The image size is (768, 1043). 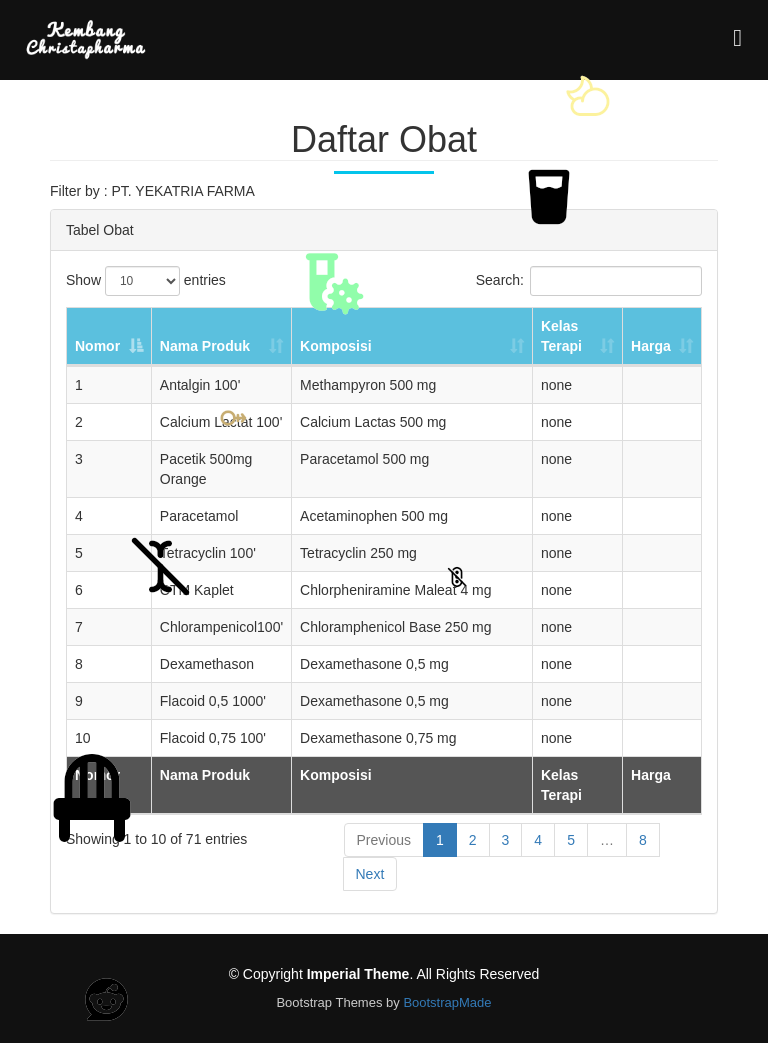 I want to click on select seating furniture option, so click(x=92, y=798).